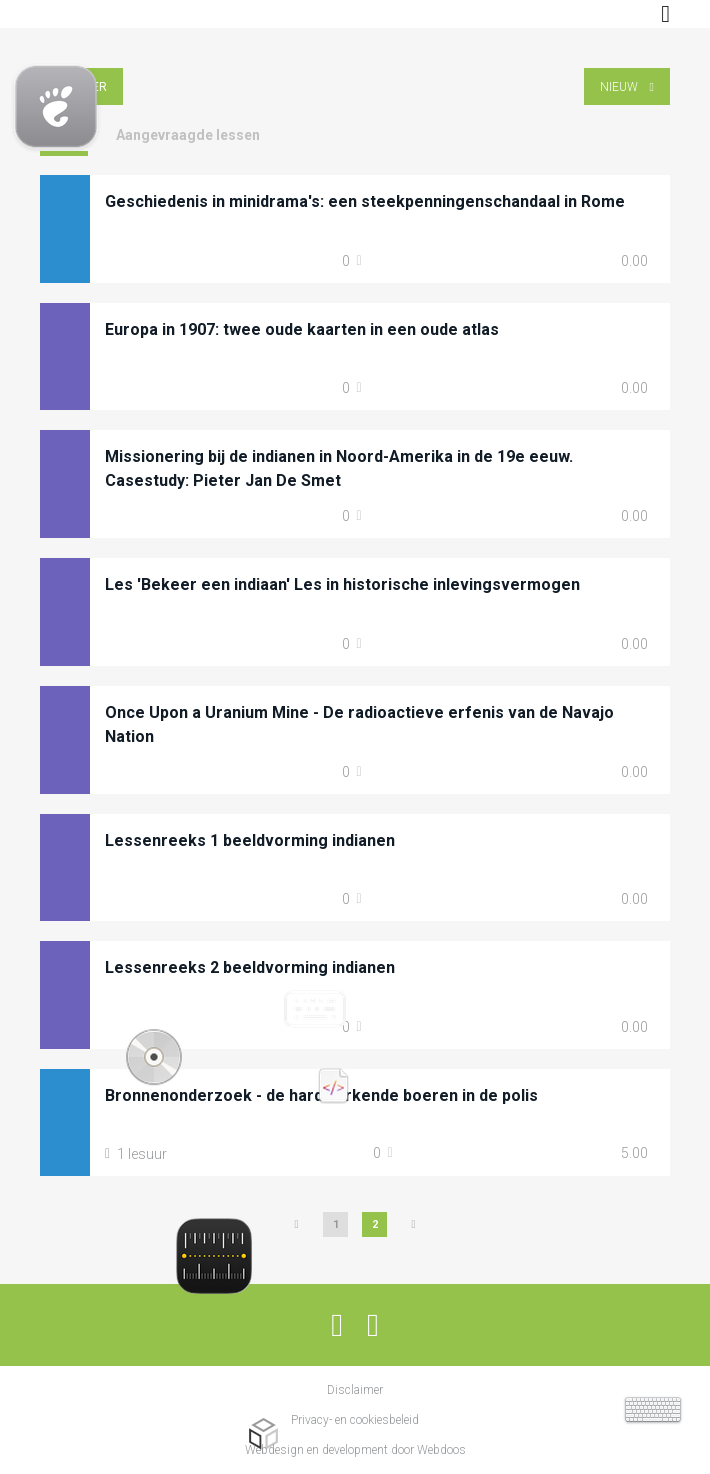 This screenshot has width=710, height=1474. I want to click on maven xml configuration file, so click(333, 1085).